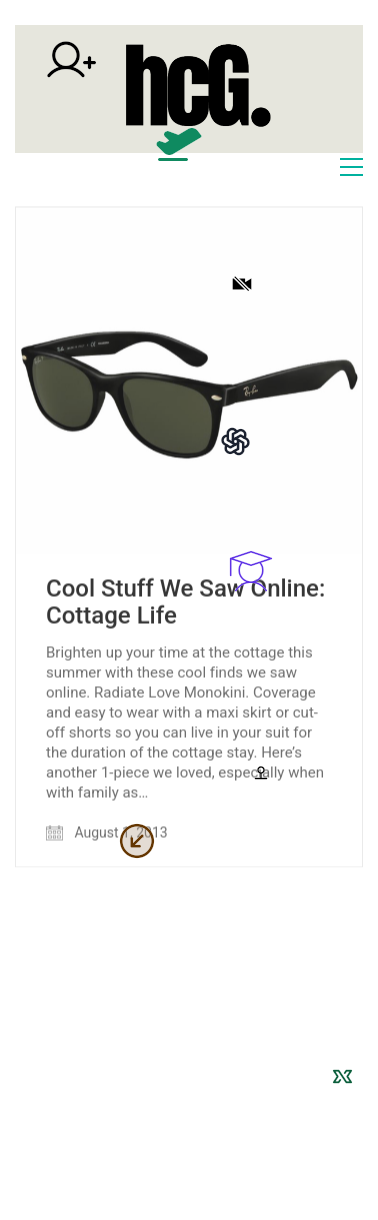  I want to click on add a new user or contact, so click(70, 61).